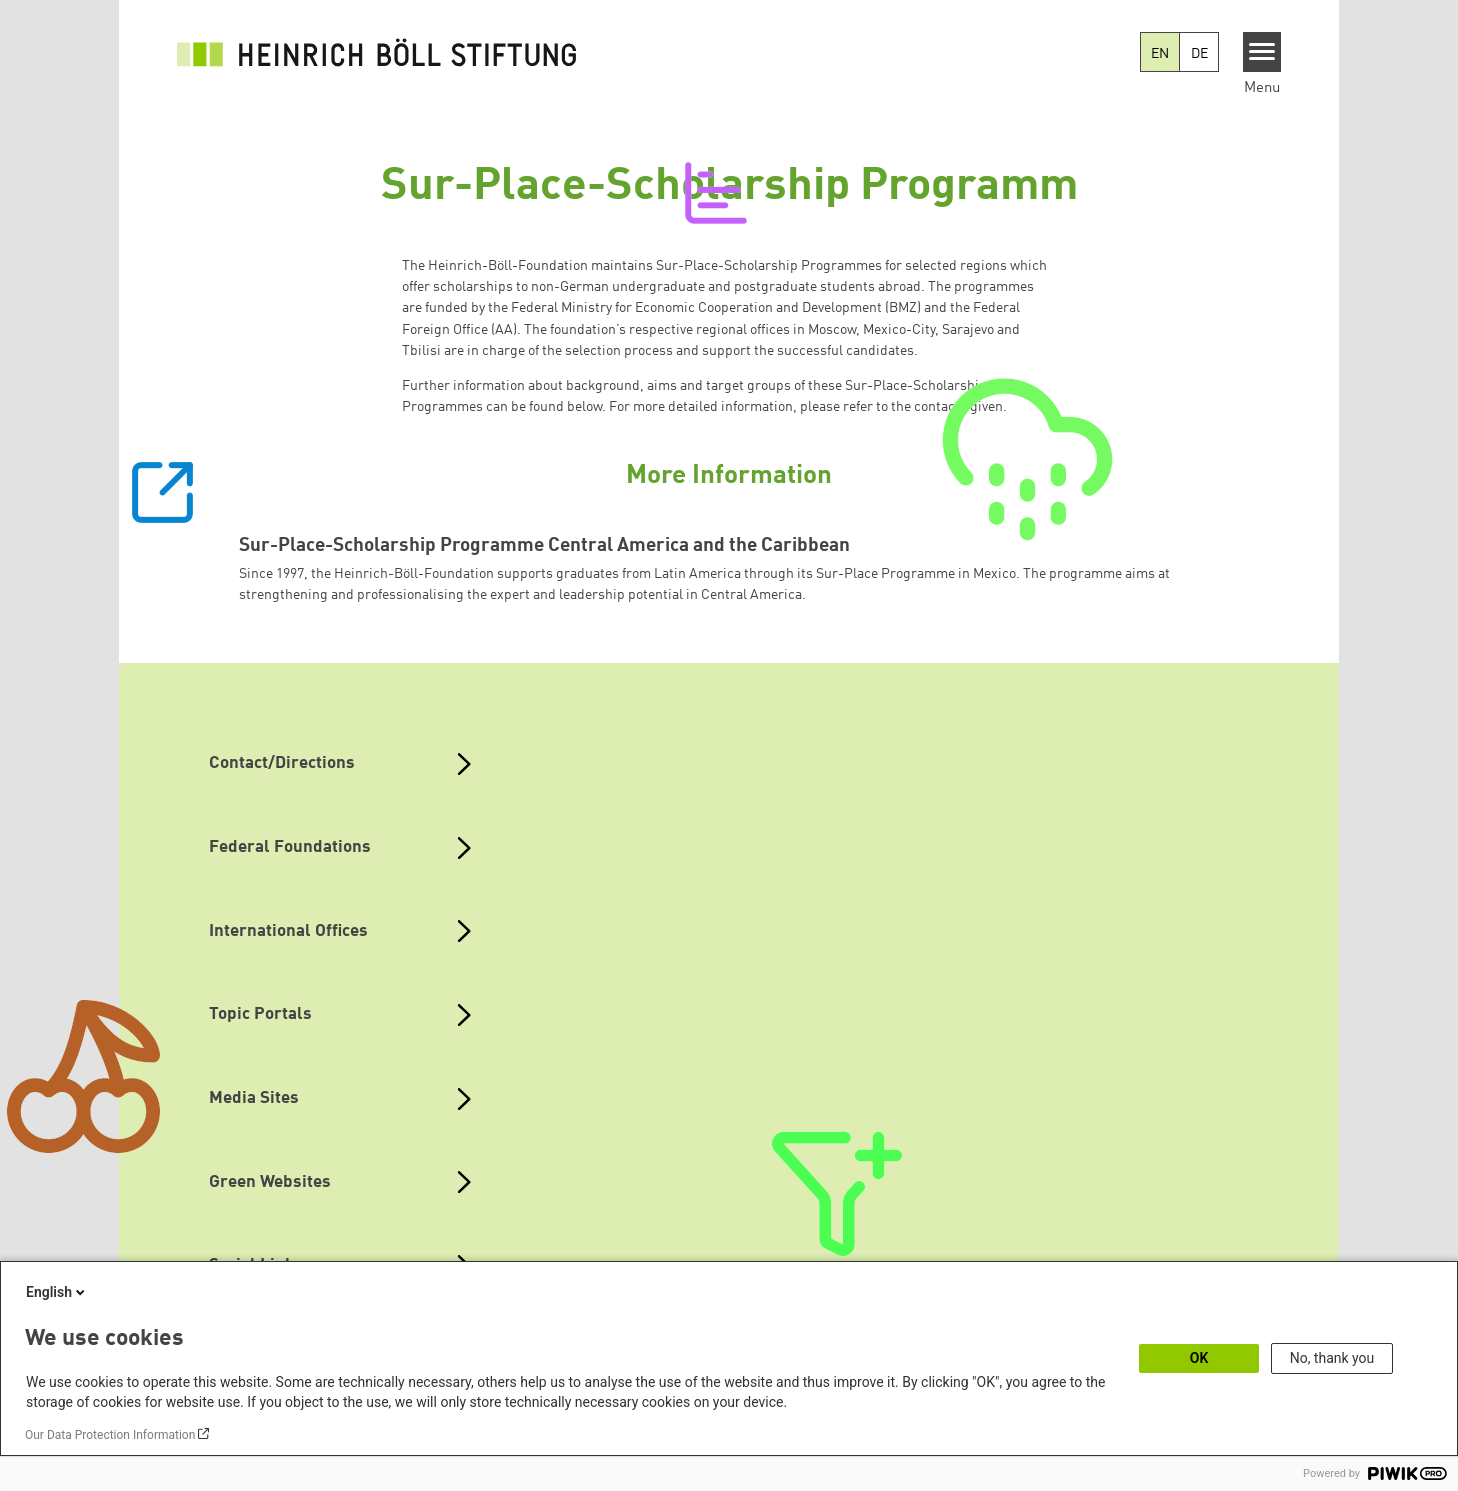 This screenshot has height=1491, width=1458. I want to click on open link in a new window or tab, so click(162, 492).